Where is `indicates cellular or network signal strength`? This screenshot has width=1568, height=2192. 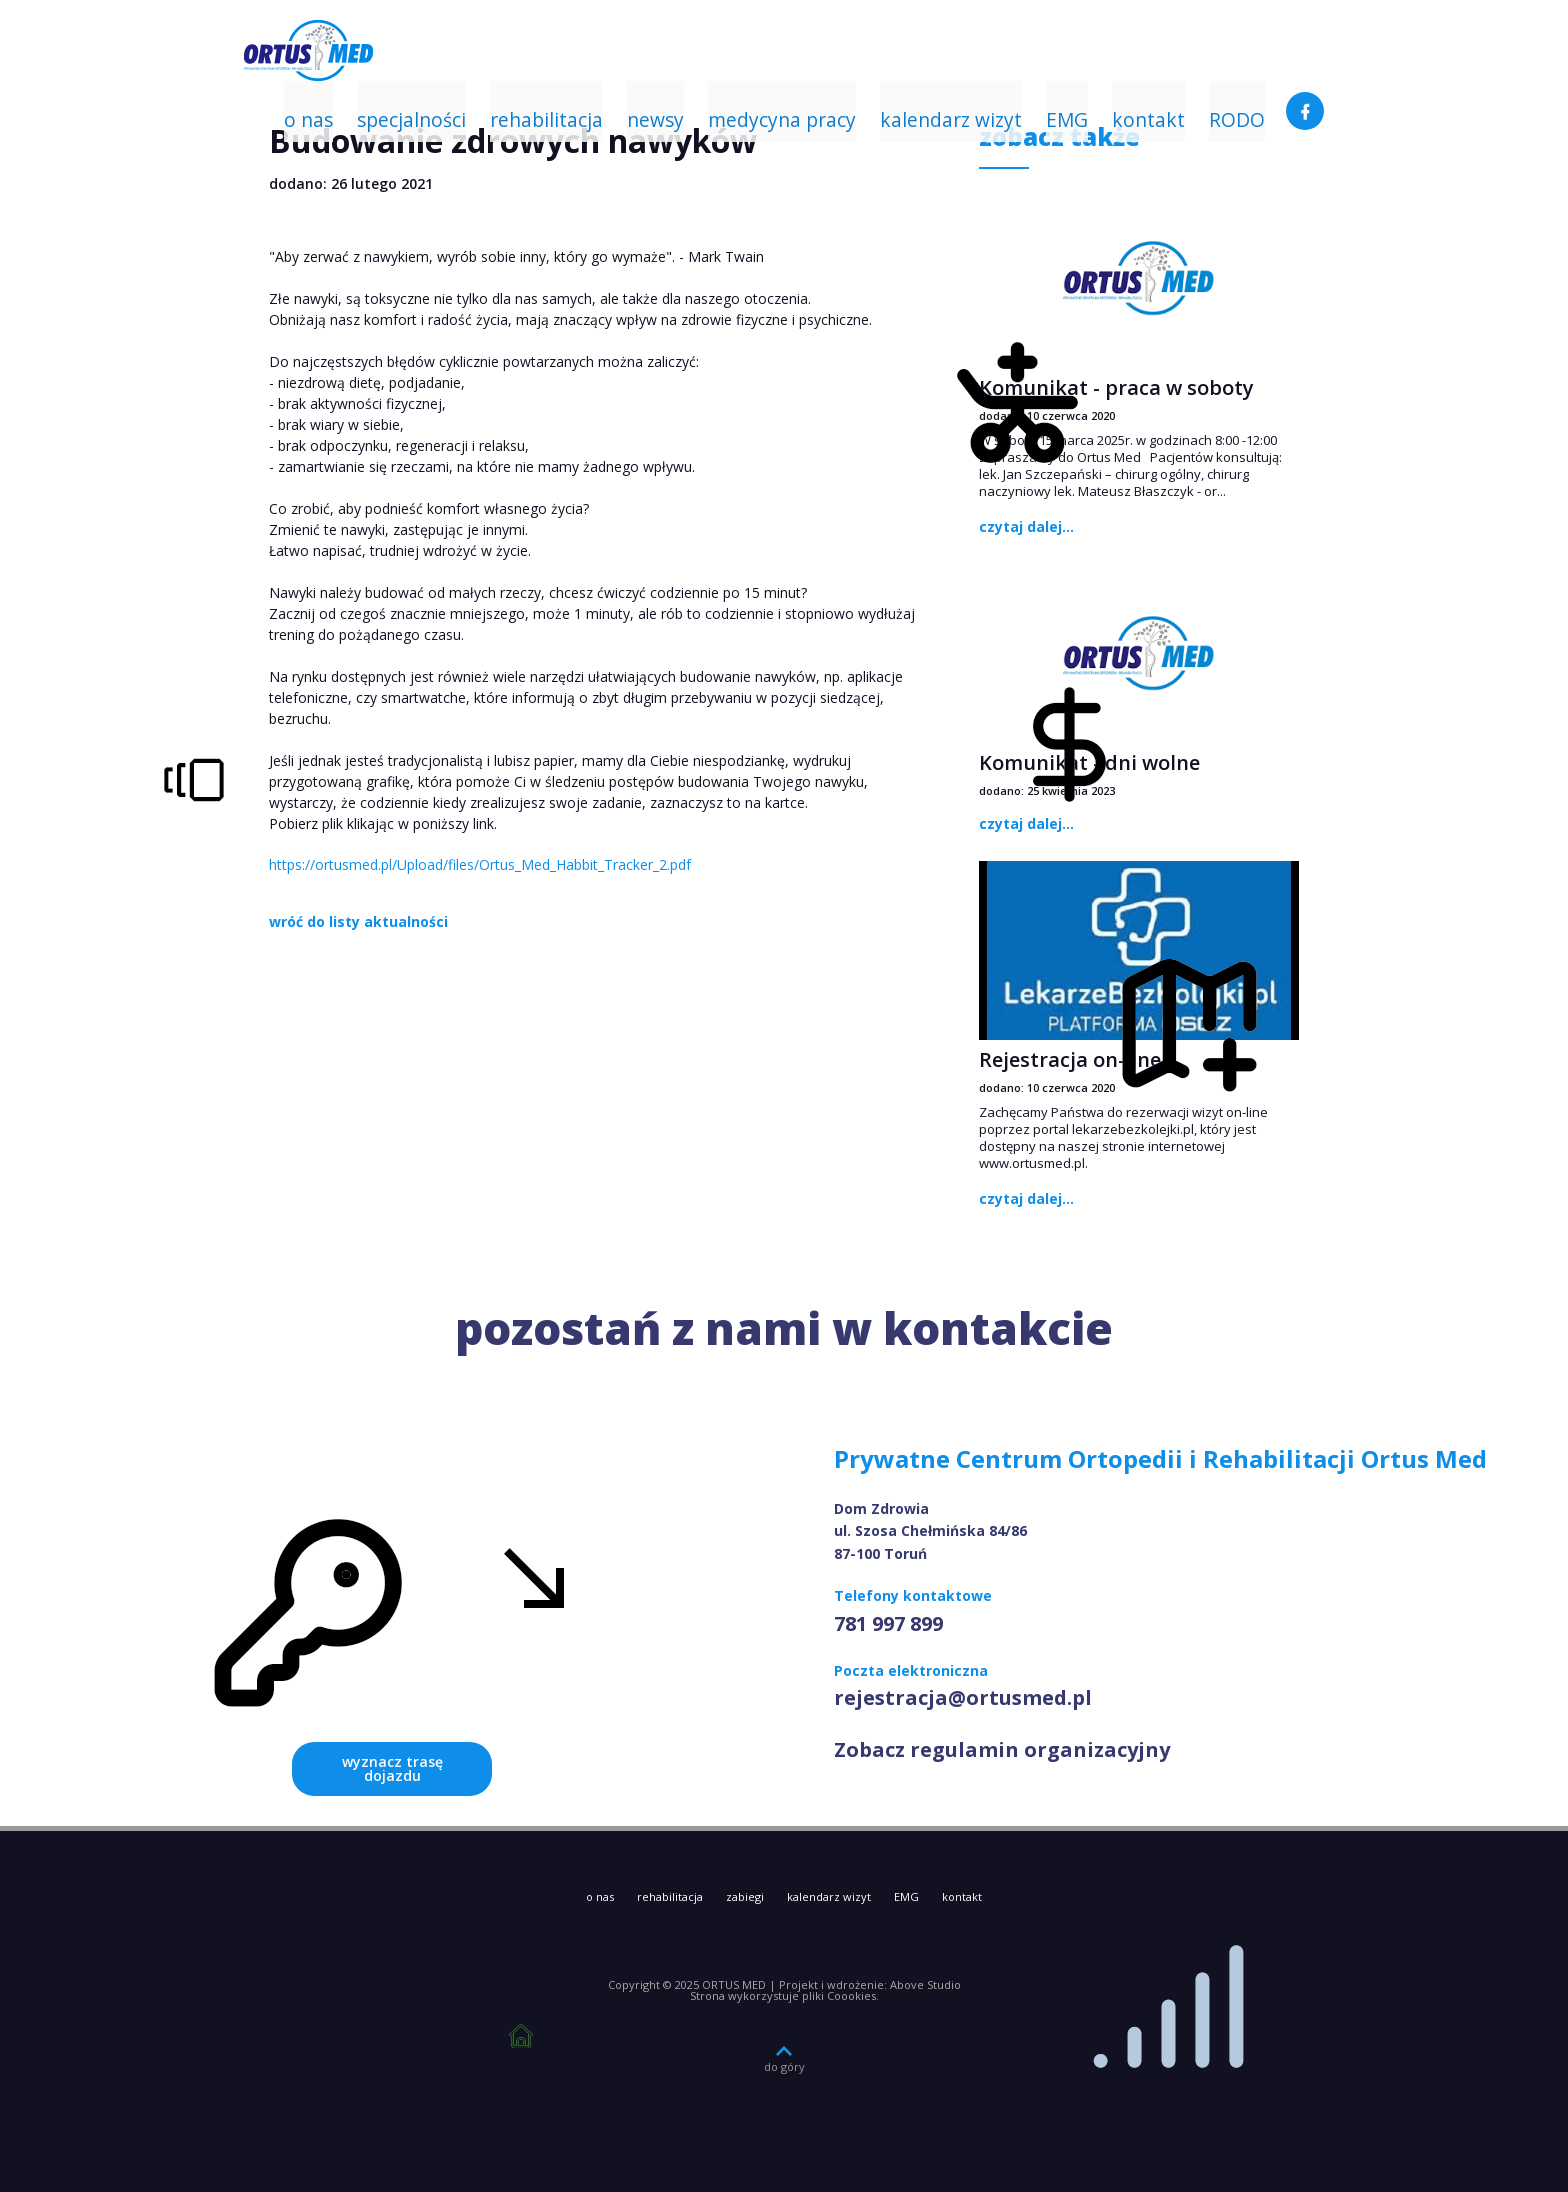 indicates cellular or network signal strength is located at coordinates (1168, 2006).